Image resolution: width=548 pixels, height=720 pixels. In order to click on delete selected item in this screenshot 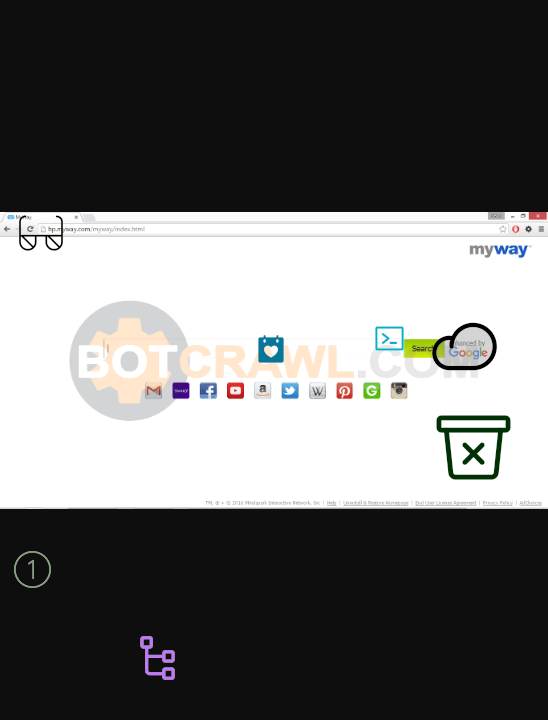, I will do `click(473, 447)`.